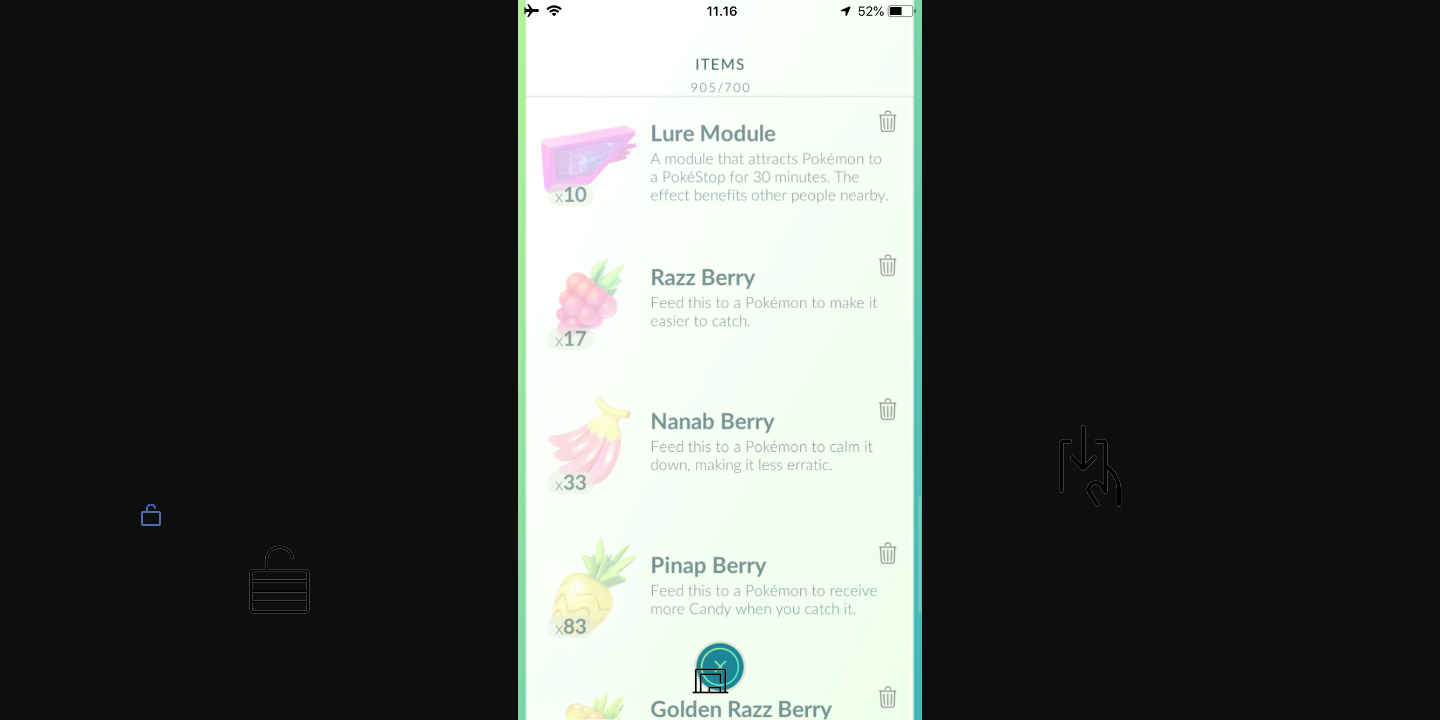 The height and width of the screenshot is (720, 1440). Describe the element at coordinates (151, 516) in the screenshot. I see `unlock this item or content` at that location.